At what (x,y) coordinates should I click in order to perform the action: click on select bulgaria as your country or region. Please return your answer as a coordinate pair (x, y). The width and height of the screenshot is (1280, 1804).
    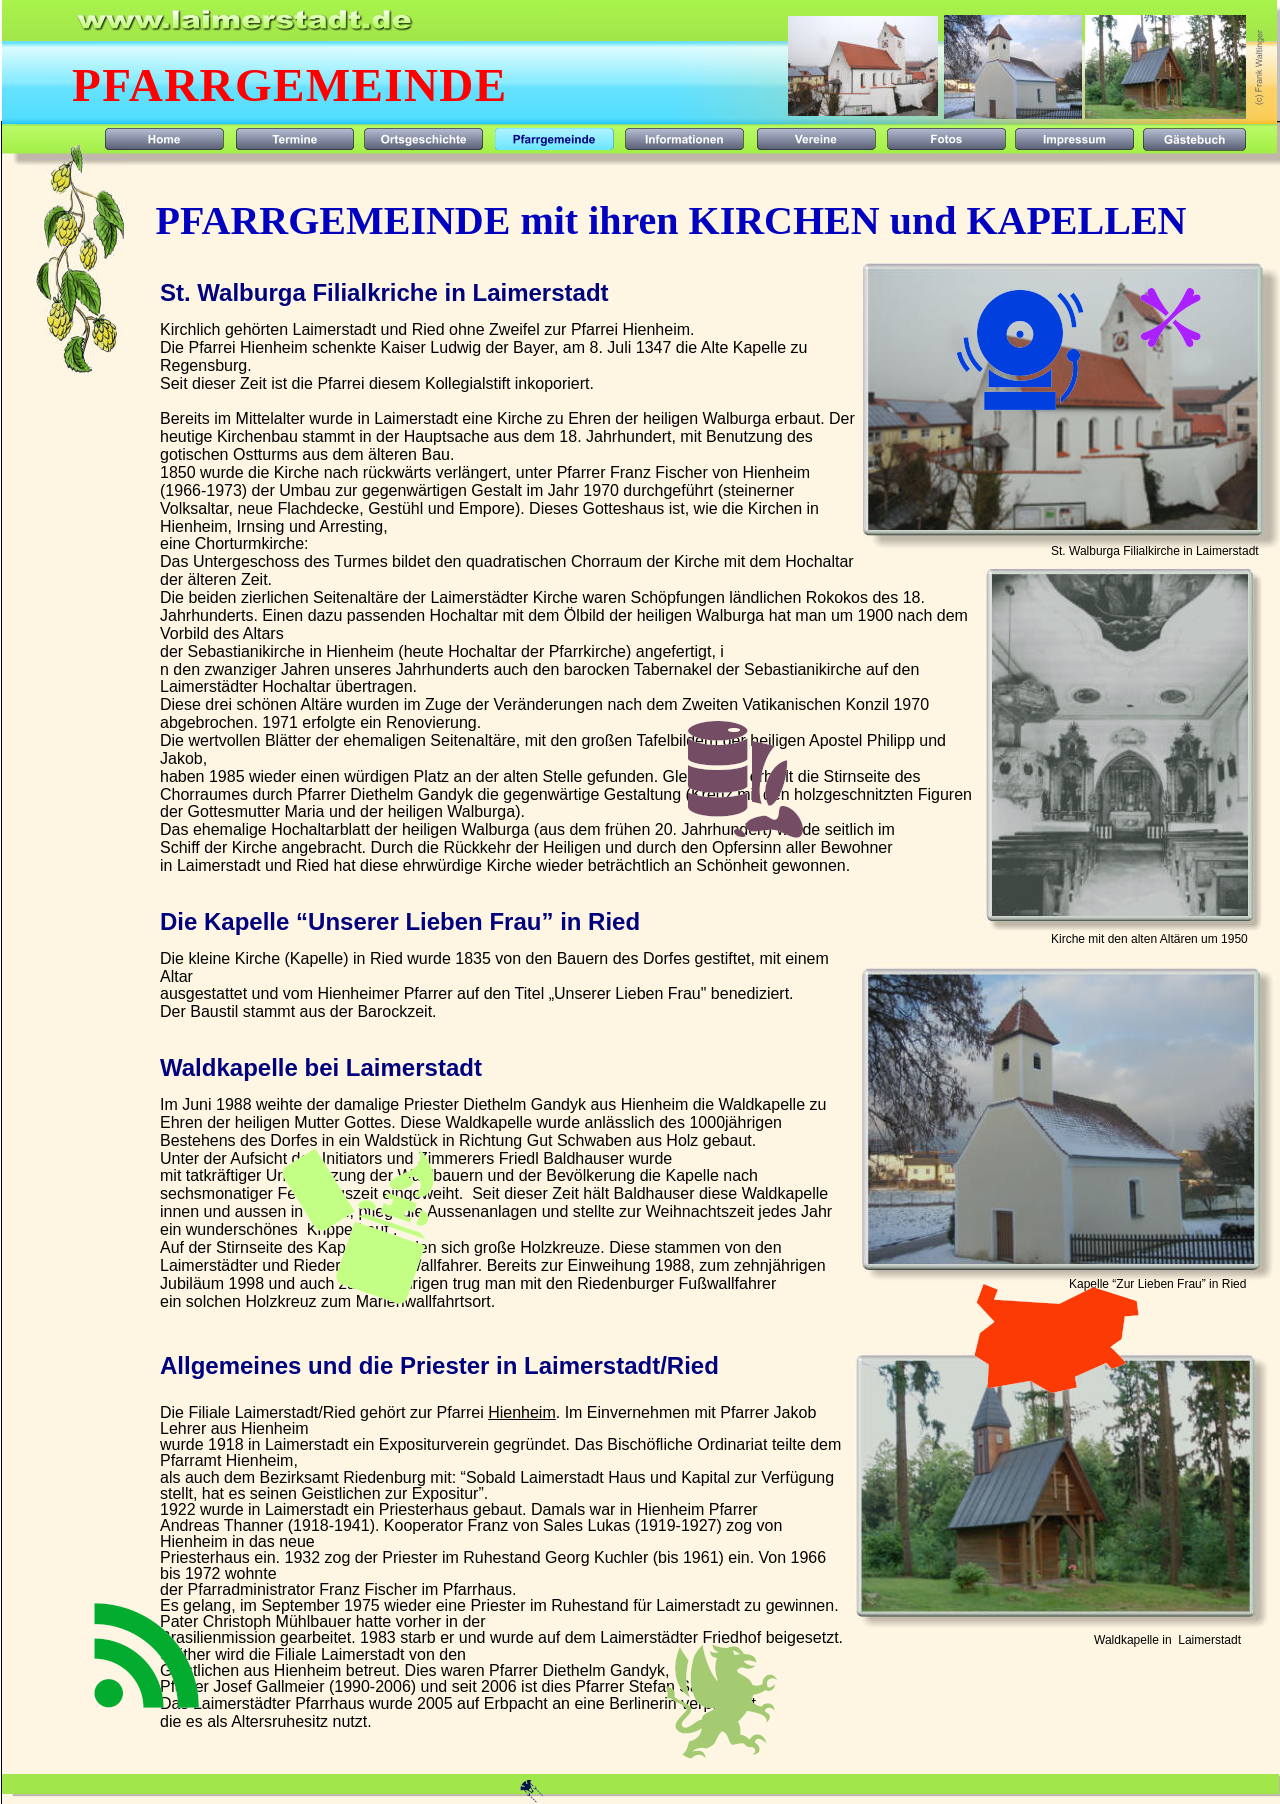
    Looking at the image, I should click on (1056, 1338).